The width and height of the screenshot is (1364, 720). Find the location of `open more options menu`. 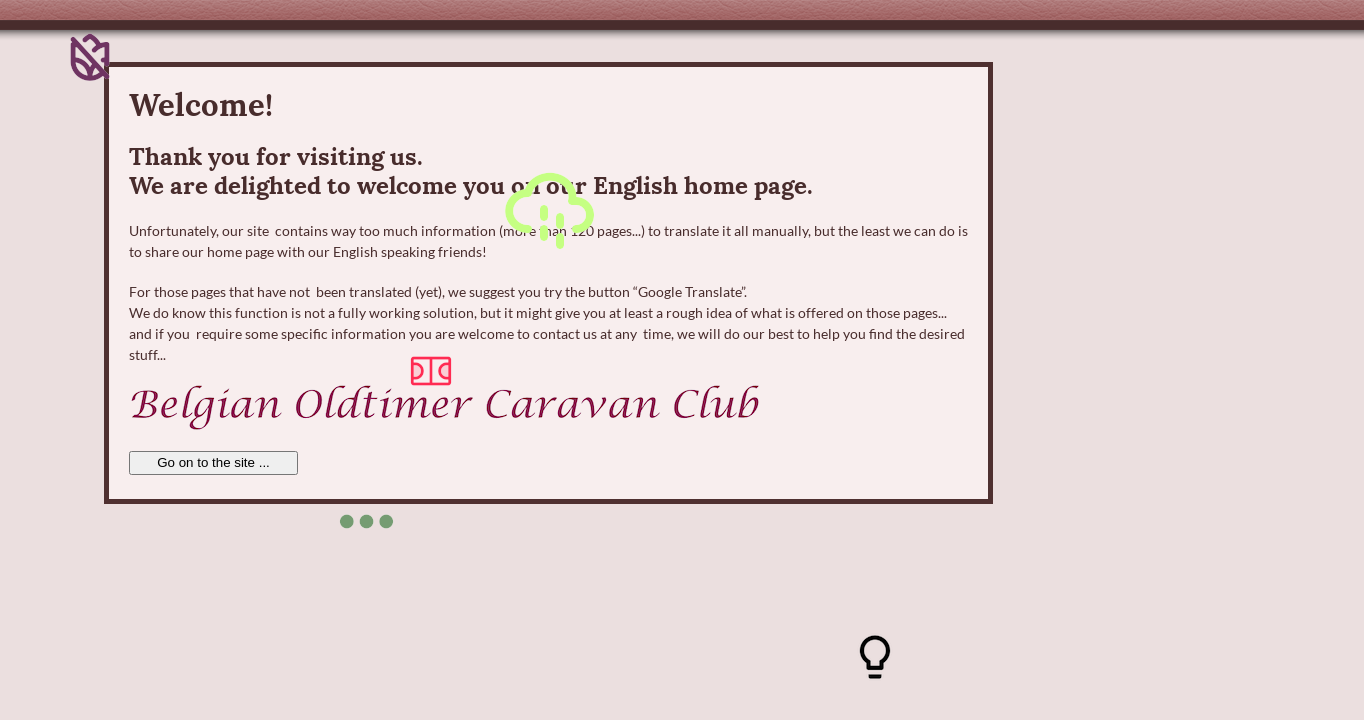

open more options menu is located at coordinates (366, 521).